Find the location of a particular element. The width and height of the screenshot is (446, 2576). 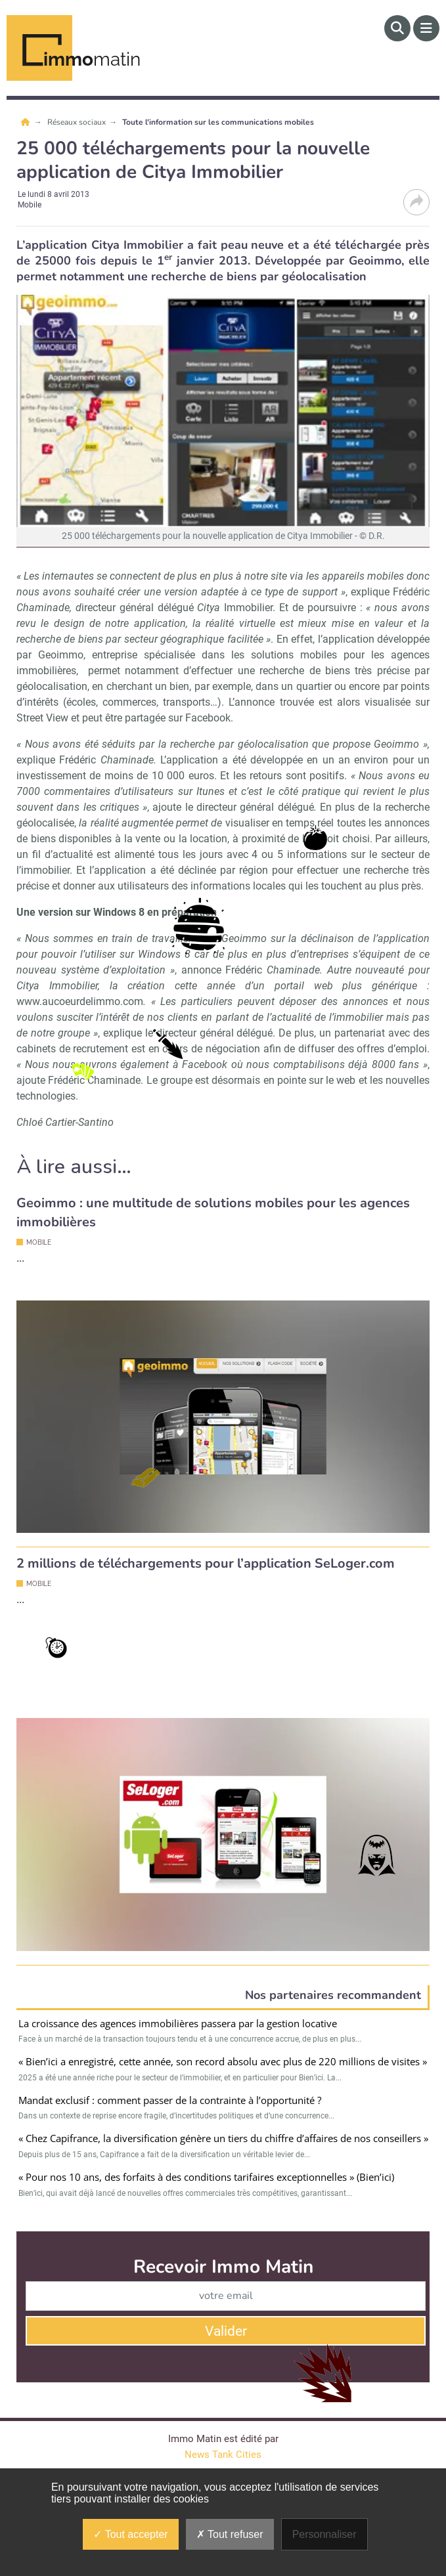

attack or melee combat action is located at coordinates (167, 1044).